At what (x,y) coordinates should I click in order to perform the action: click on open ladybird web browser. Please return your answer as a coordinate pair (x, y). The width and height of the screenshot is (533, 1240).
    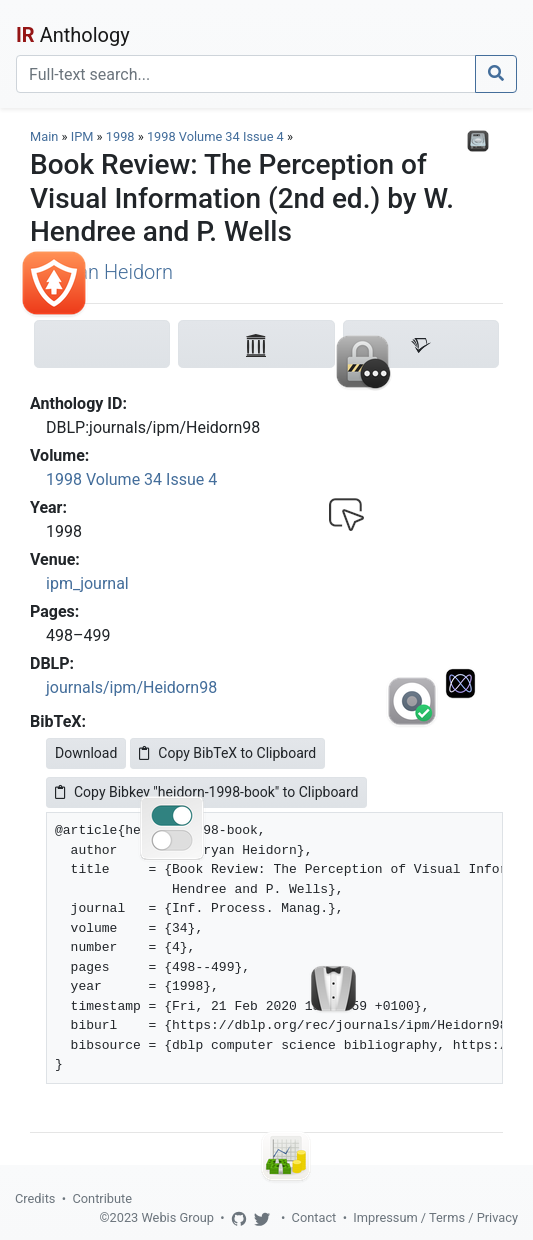
    Looking at the image, I should click on (460, 683).